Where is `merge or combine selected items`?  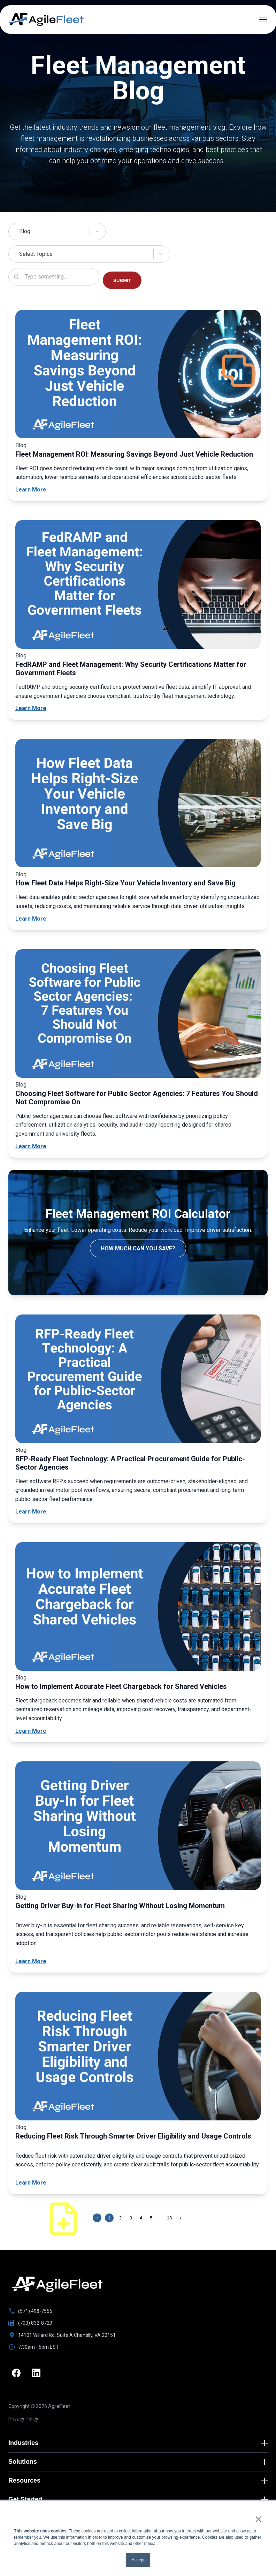
merge or combine selected items is located at coordinates (238, 371).